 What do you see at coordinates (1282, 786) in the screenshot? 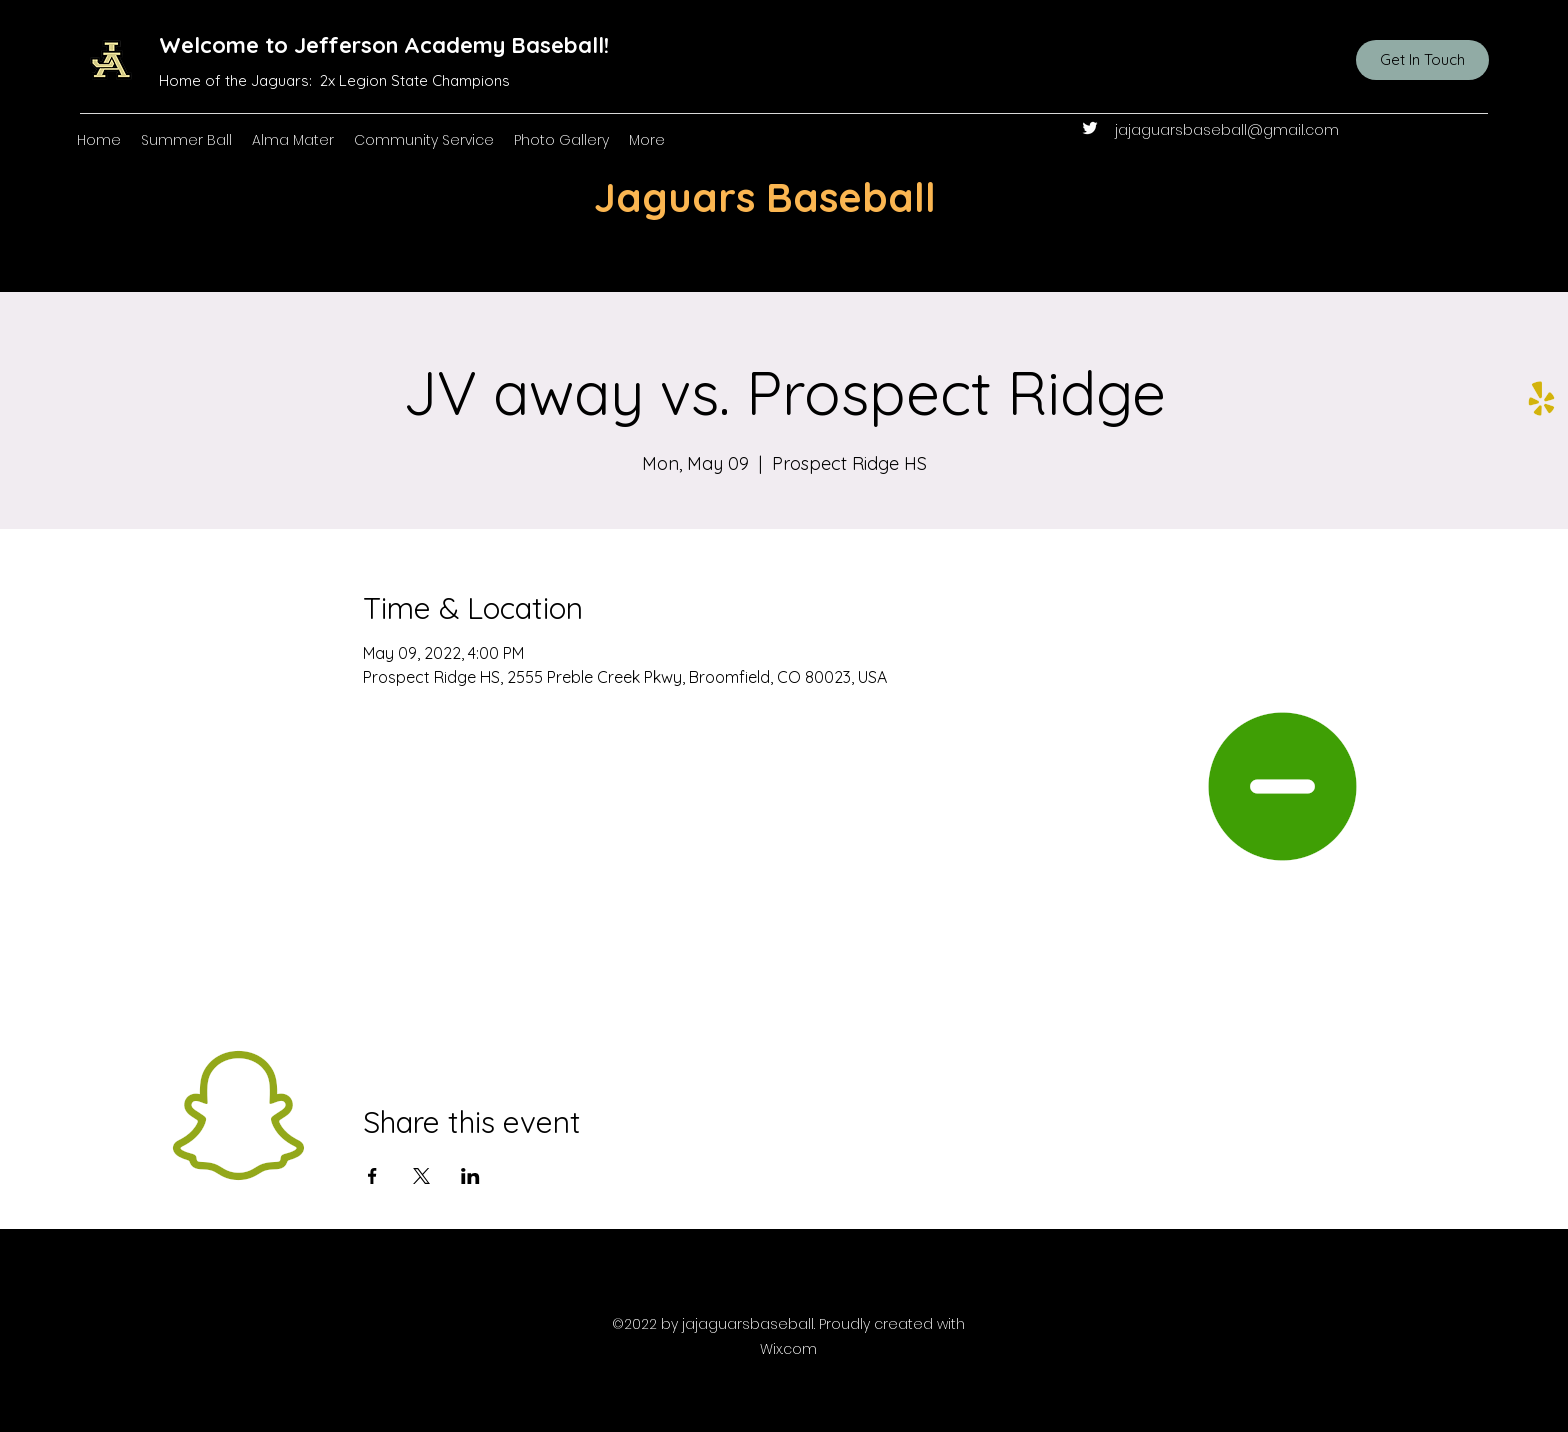
I see `remove an item from a list` at bounding box center [1282, 786].